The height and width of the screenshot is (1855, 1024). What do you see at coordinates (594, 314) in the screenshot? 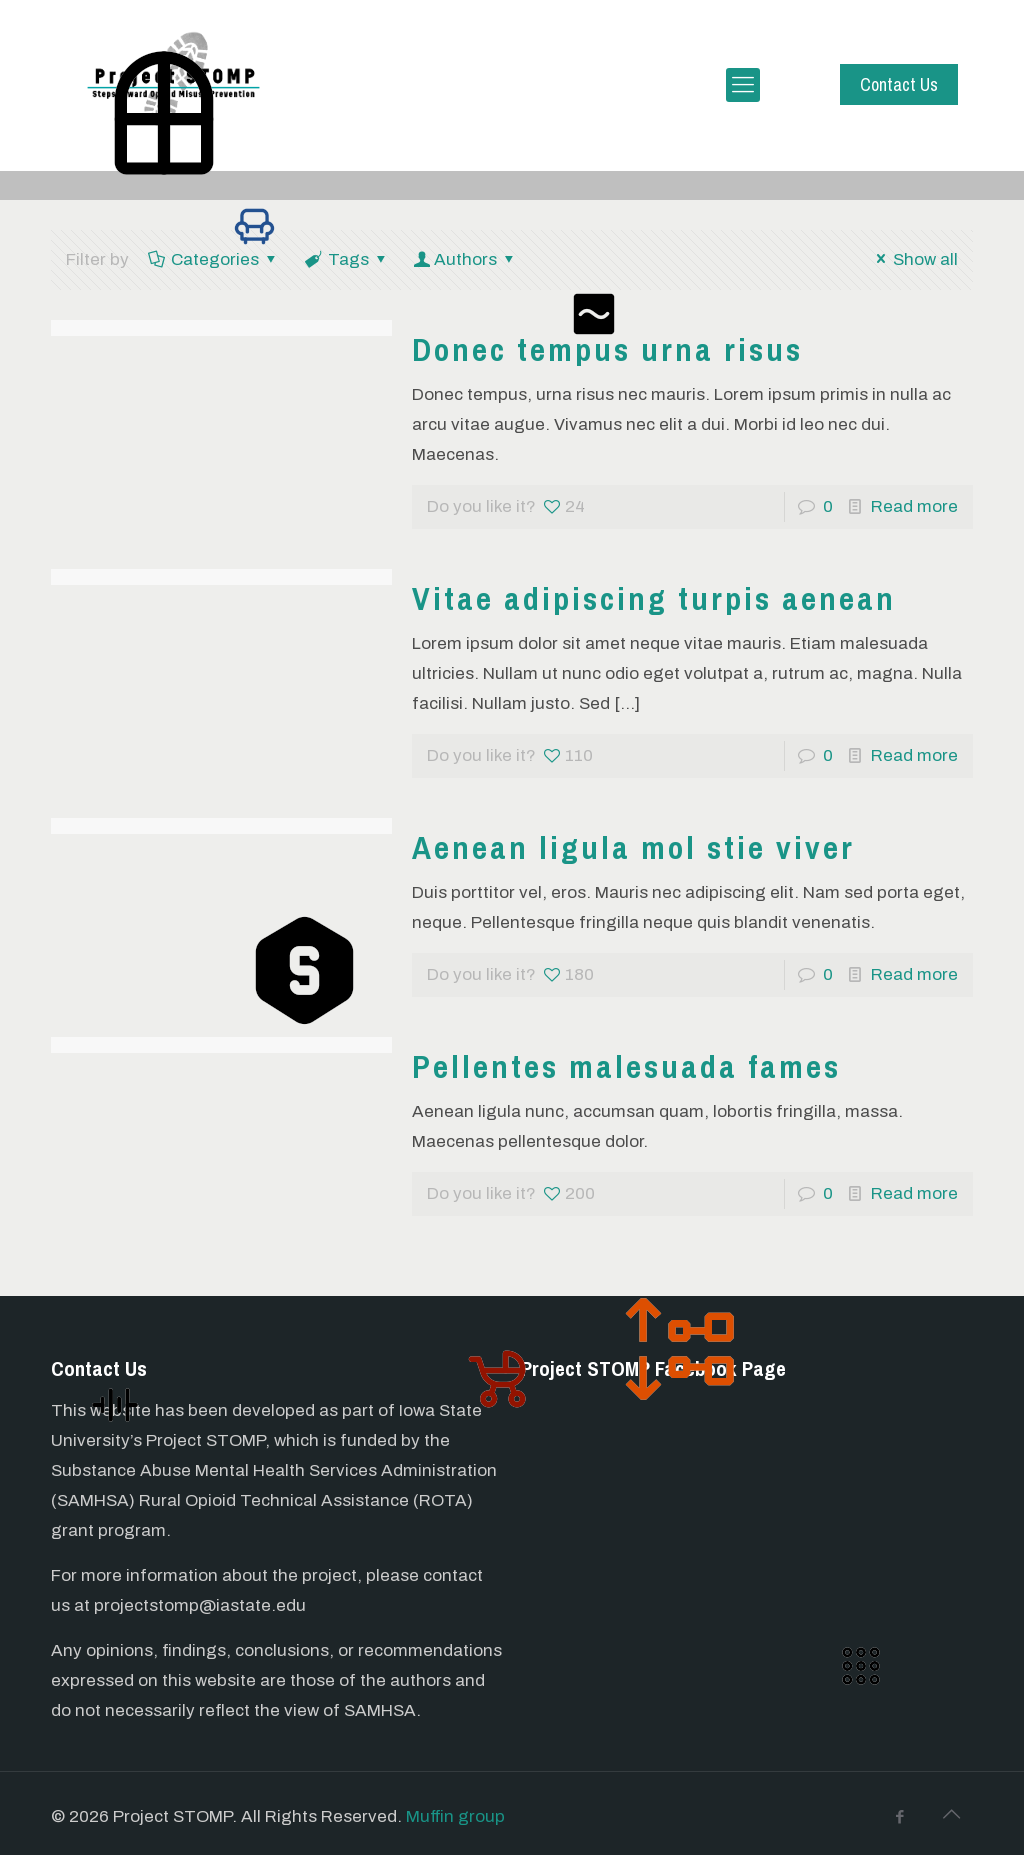
I see `indicates approximate or similar value` at bounding box center [594, 314].